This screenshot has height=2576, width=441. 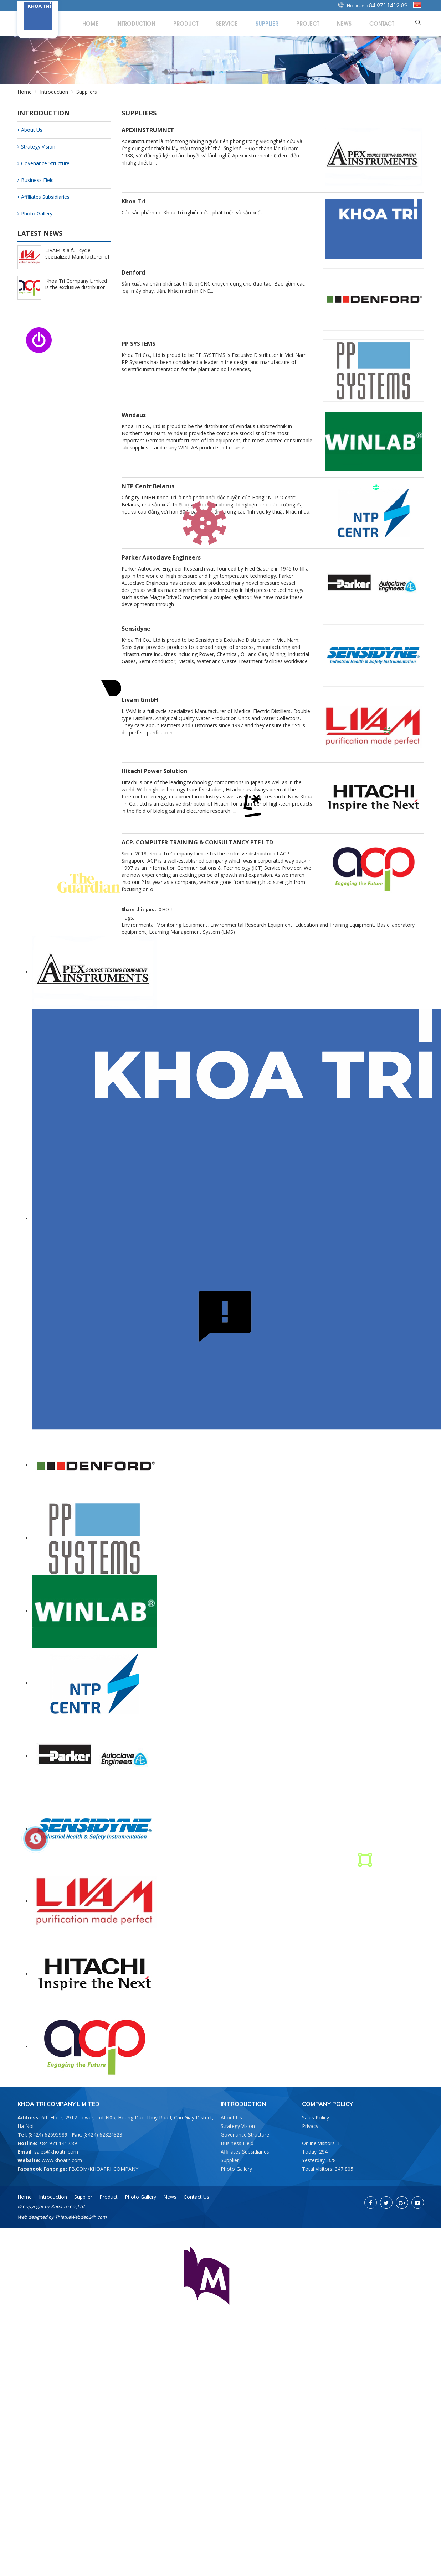 I want to click on open Slack messaging app, so click(x=376, y=487).